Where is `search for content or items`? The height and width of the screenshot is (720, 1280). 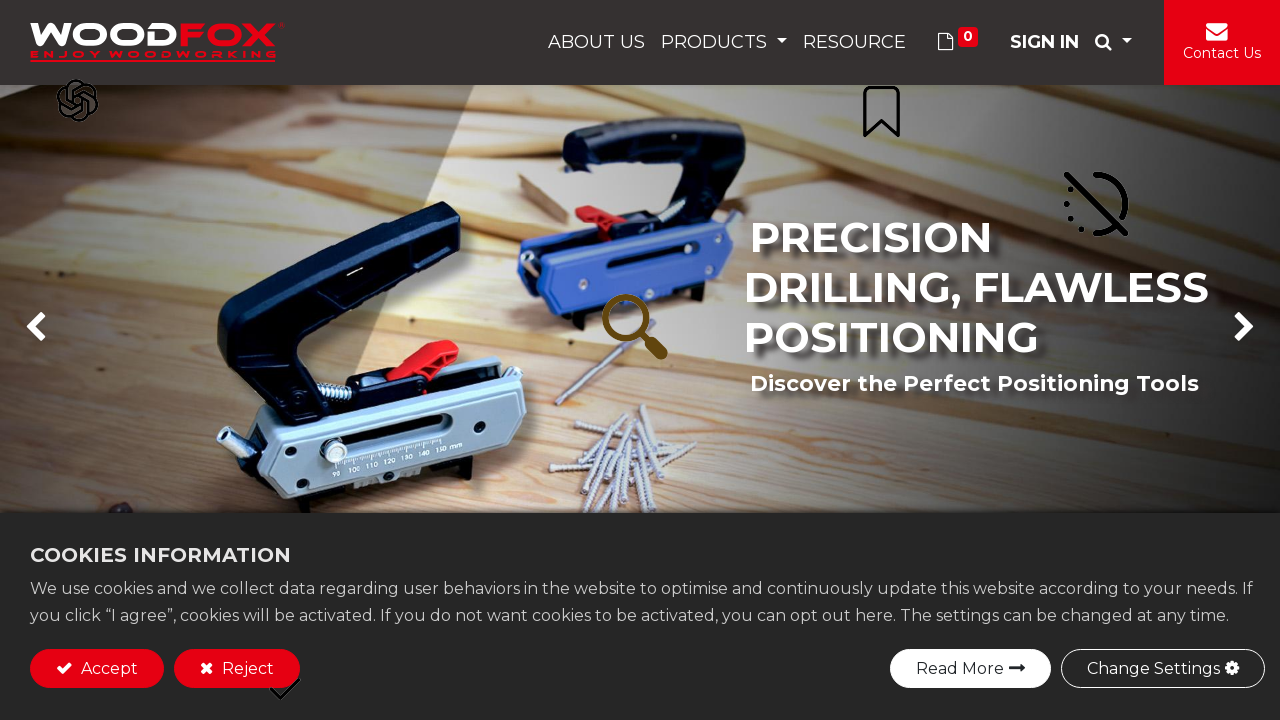 search for content or items is located at coordinates (636, 328).